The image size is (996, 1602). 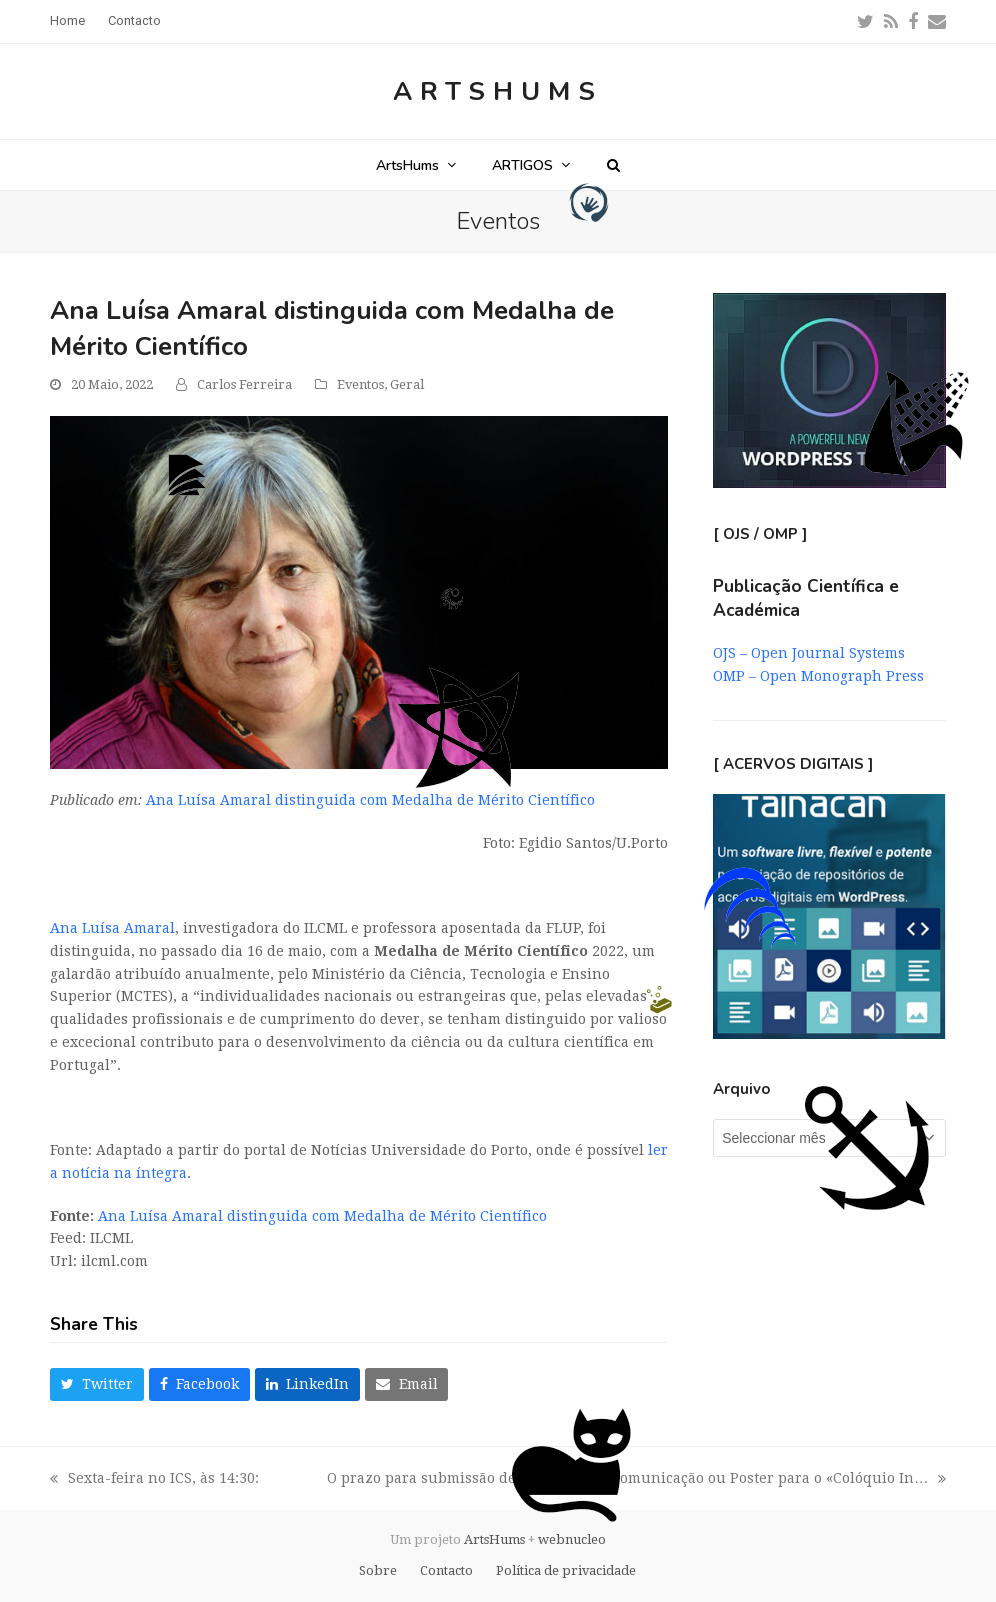 I want to click on represents a farming or agriculture category, so click(x=916, y=423).